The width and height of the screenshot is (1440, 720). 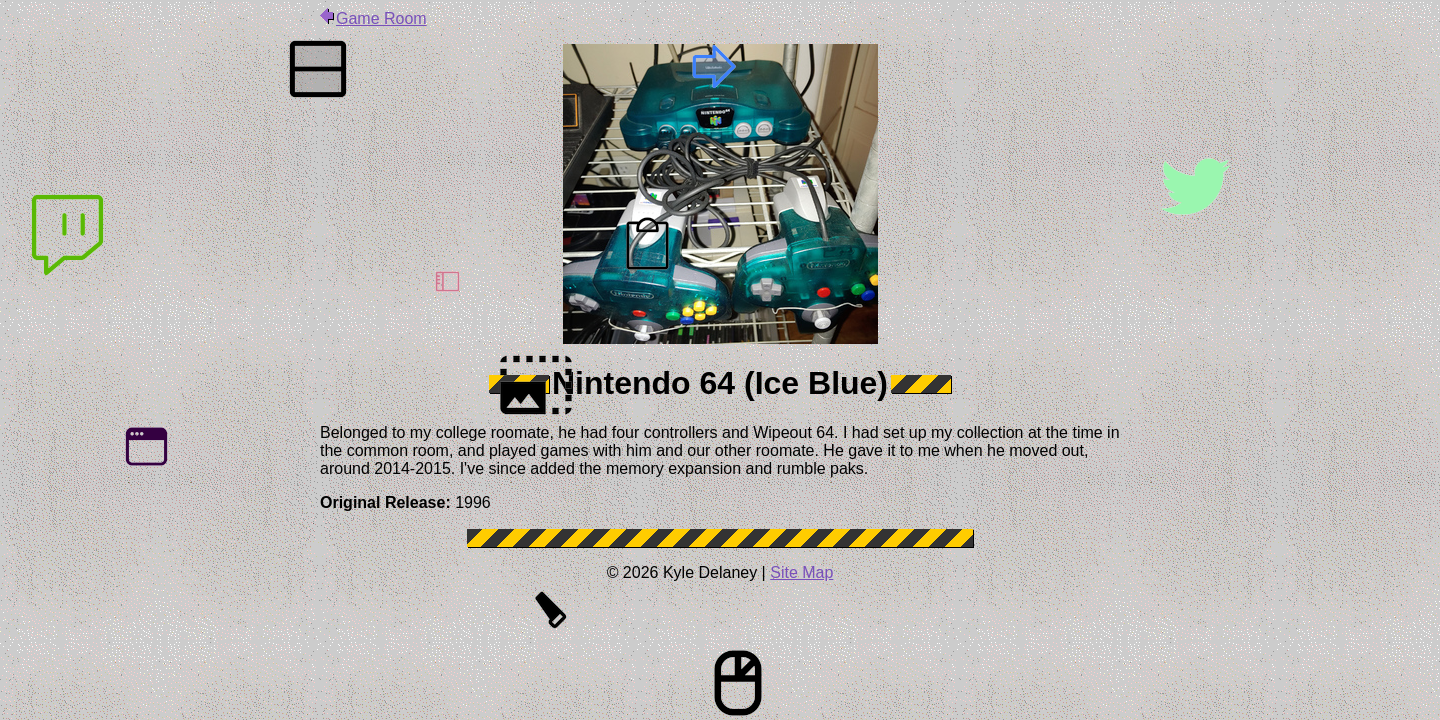 What do you see at coordinates (712, 66) in the screenshot?
I see `navigate to the next item or step` at bounding box center [712, 66].